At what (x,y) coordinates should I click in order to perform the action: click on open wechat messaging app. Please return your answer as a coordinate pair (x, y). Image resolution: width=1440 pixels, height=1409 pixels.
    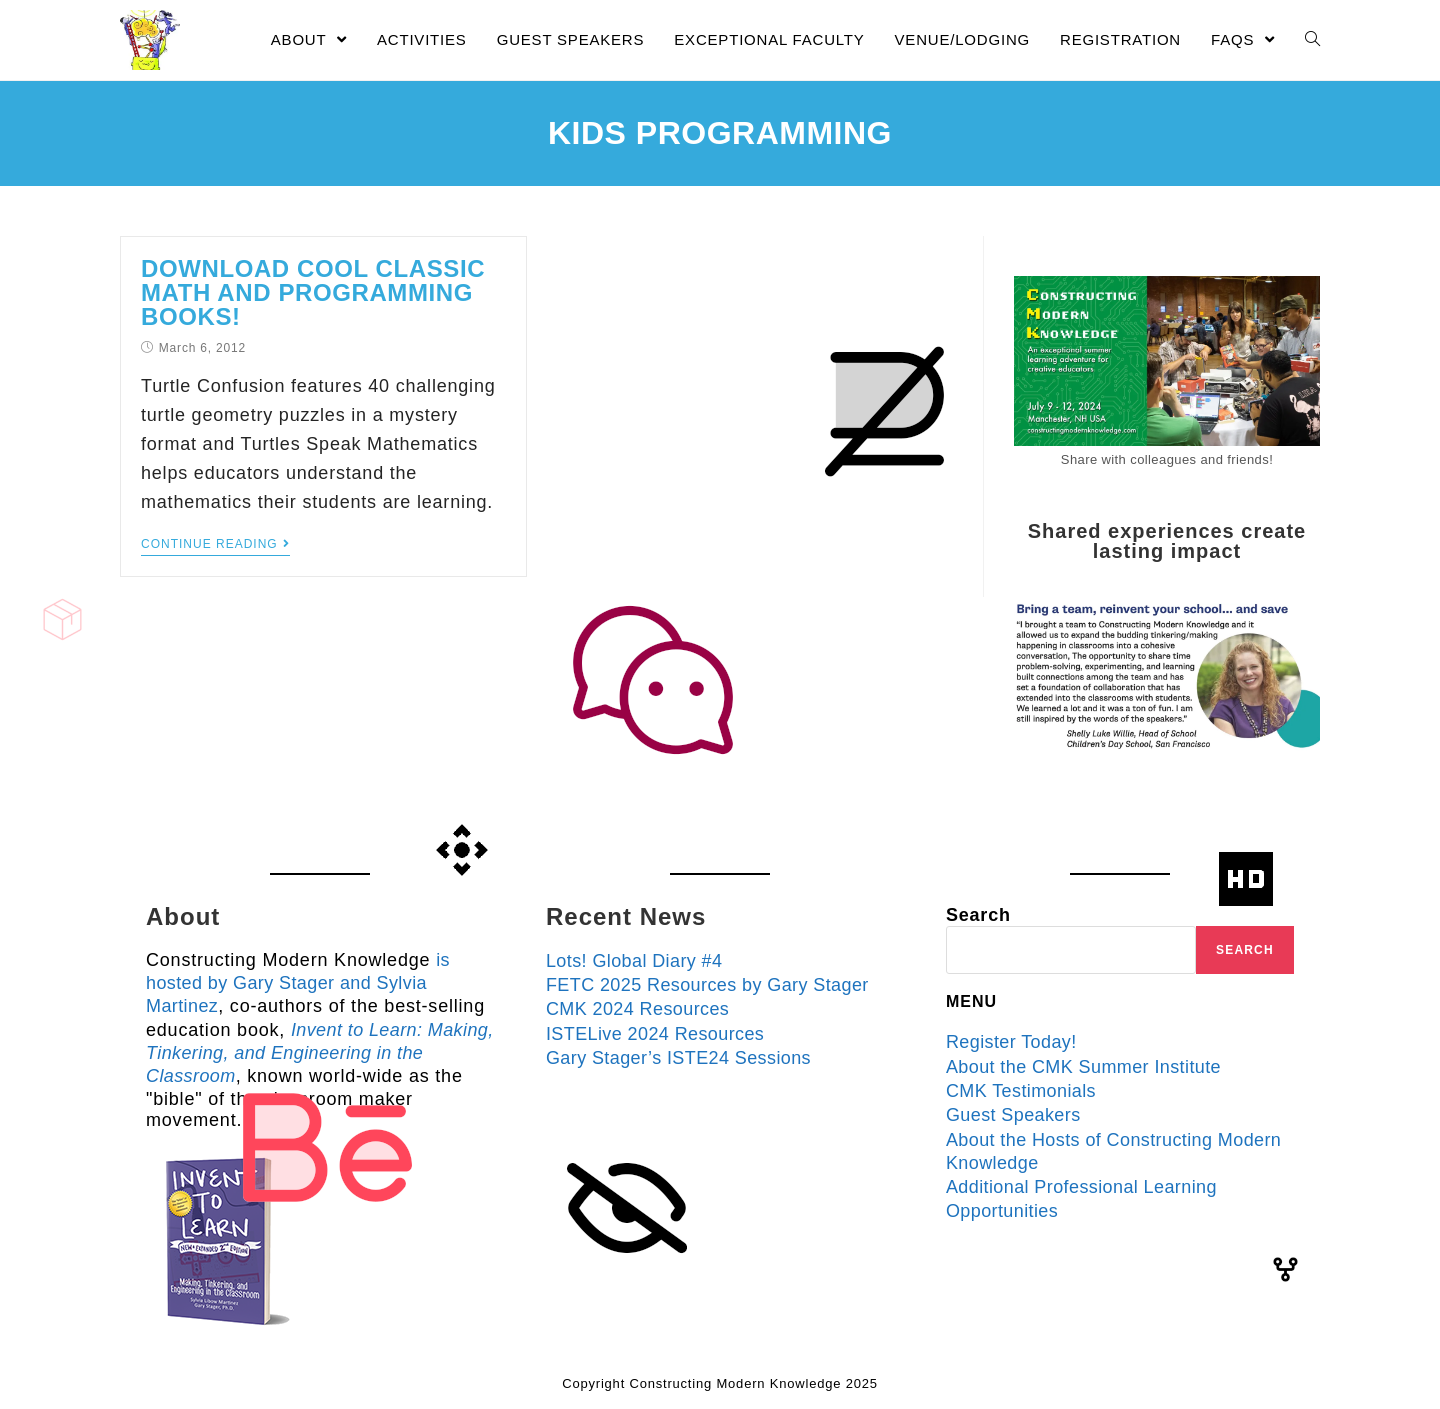
    Looking at the image, I should click on (653, 680).